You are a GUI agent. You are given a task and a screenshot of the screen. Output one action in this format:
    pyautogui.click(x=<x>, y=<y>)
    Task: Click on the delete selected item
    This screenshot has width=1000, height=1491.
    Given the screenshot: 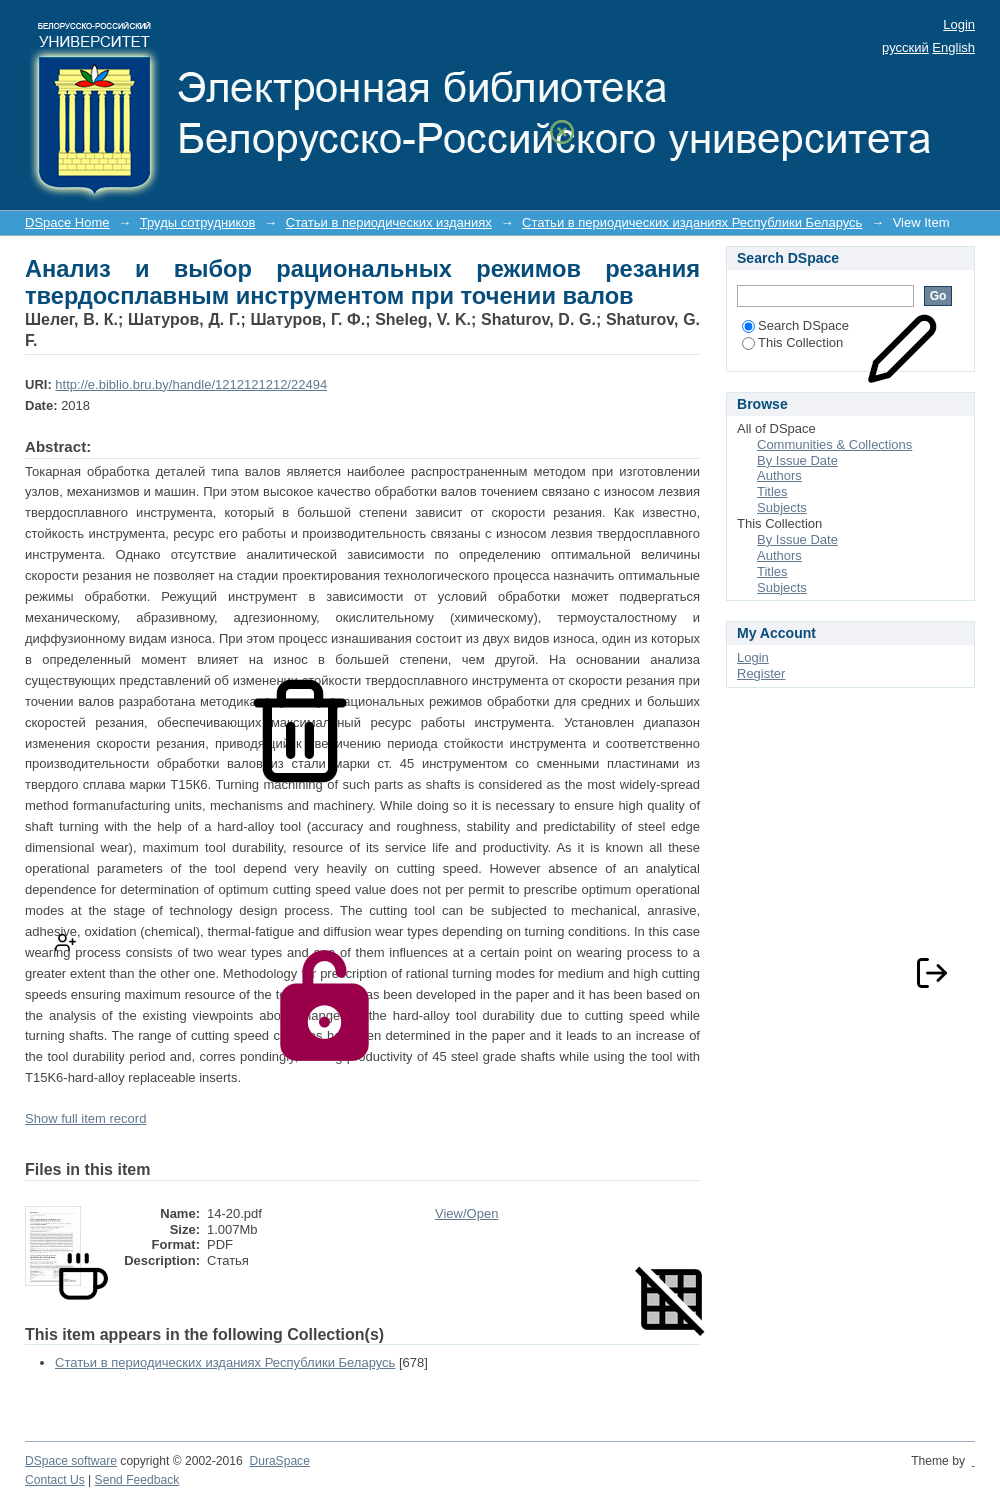 What is the action you would take?
    pyautogui.click(x=300, y=731)
    